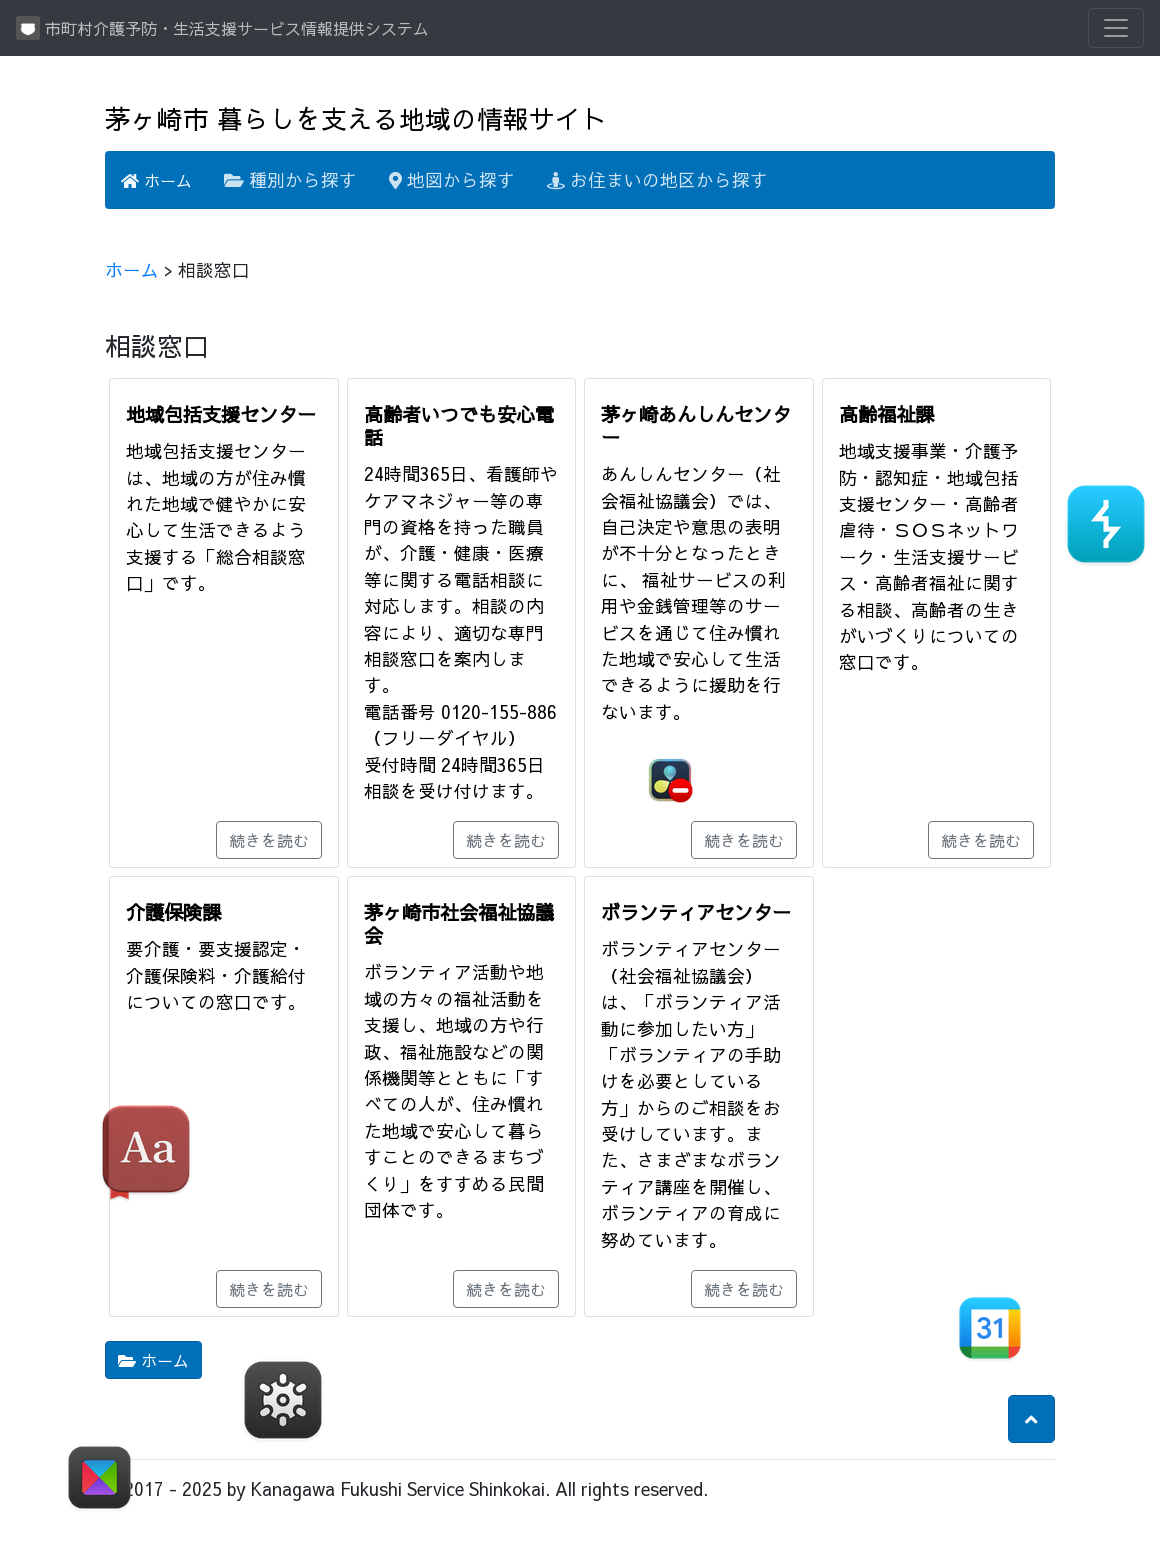 This screenshot has width=1160, height=1558. Describe the element at coordinates (146, 1149) in the screenshot. I see `open the dictionary app` at that location.